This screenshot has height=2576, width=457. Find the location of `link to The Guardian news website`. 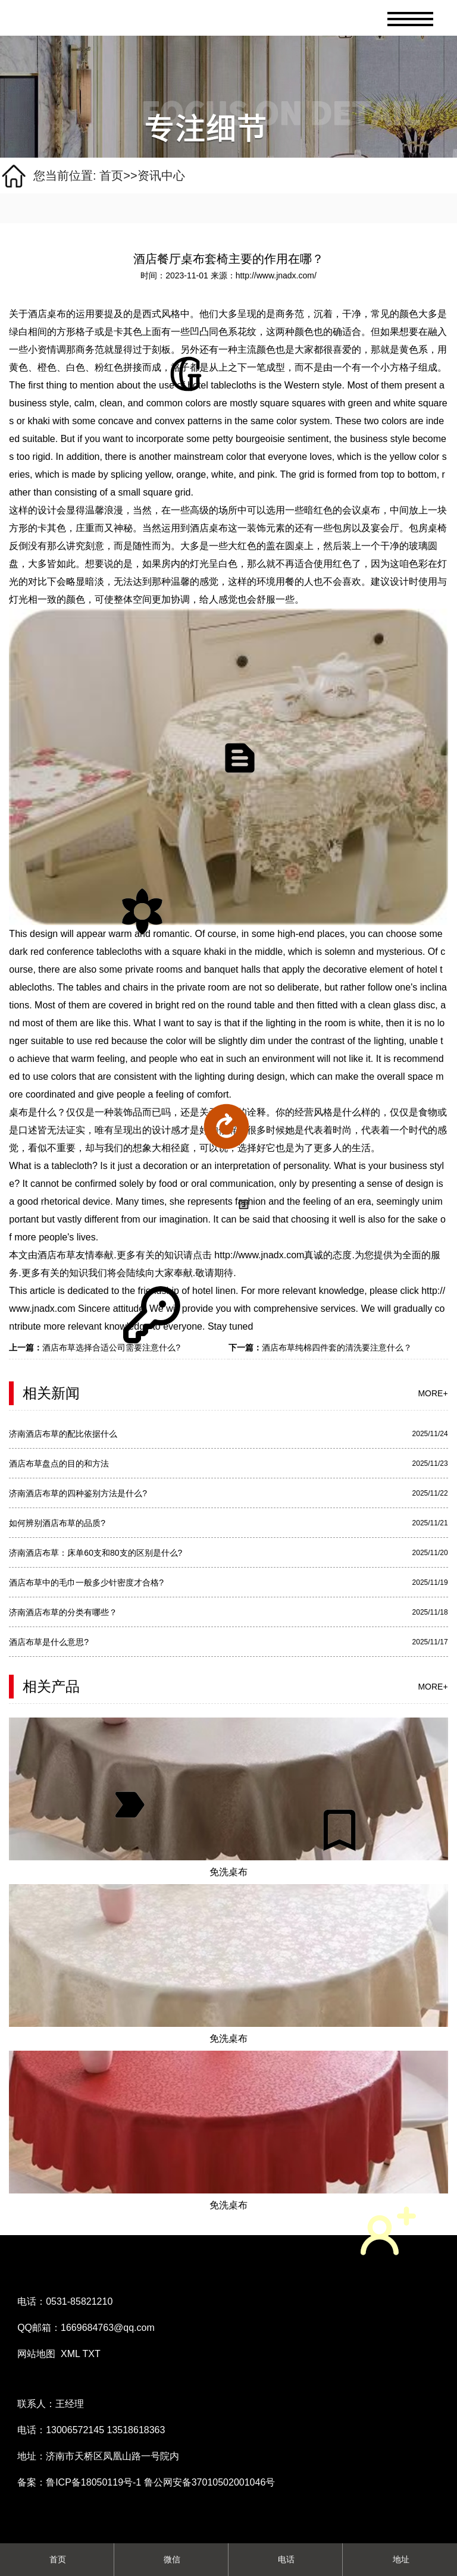

link to The Guardian news website is located at coordinates (186, 374).